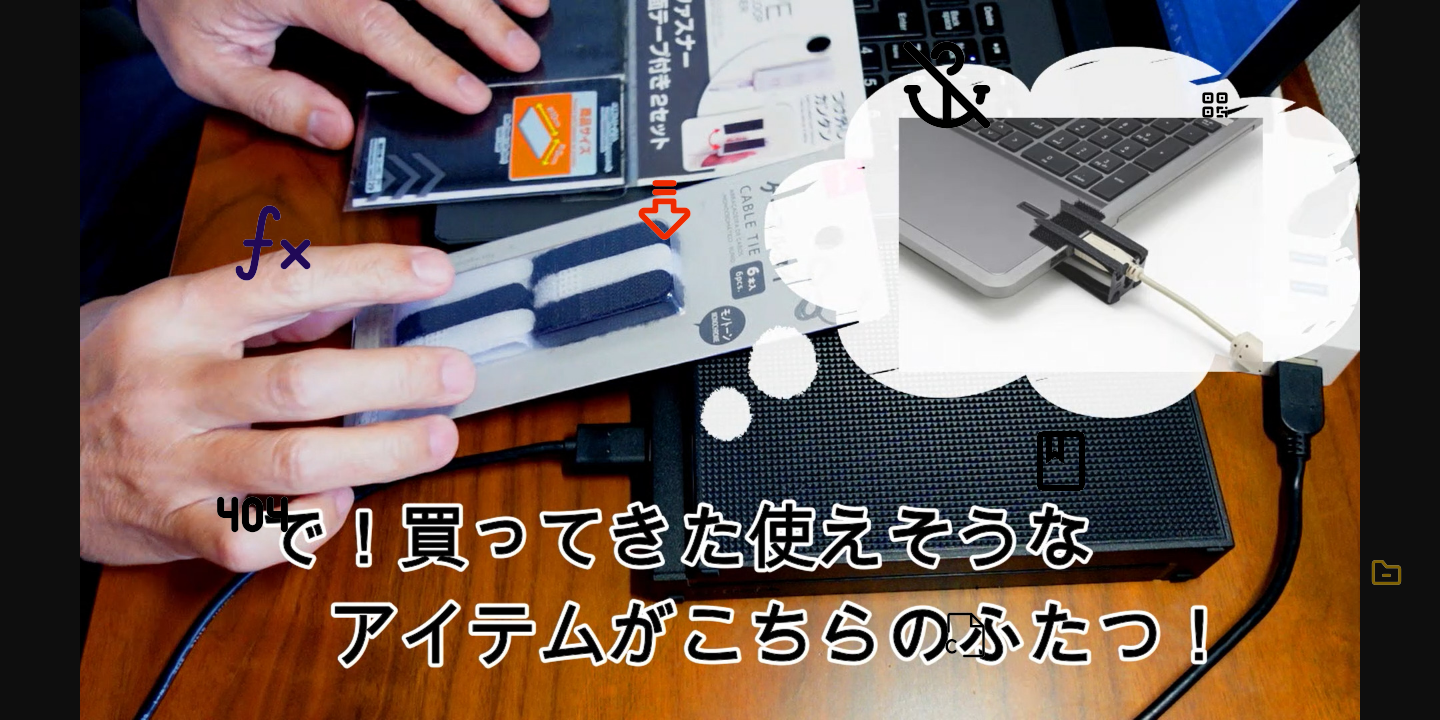 The width and height of the screenshot is (1440, 720). Describe the element at coordinates (966, 635) in the screenshot. I see `open a C programming language file` at that location.